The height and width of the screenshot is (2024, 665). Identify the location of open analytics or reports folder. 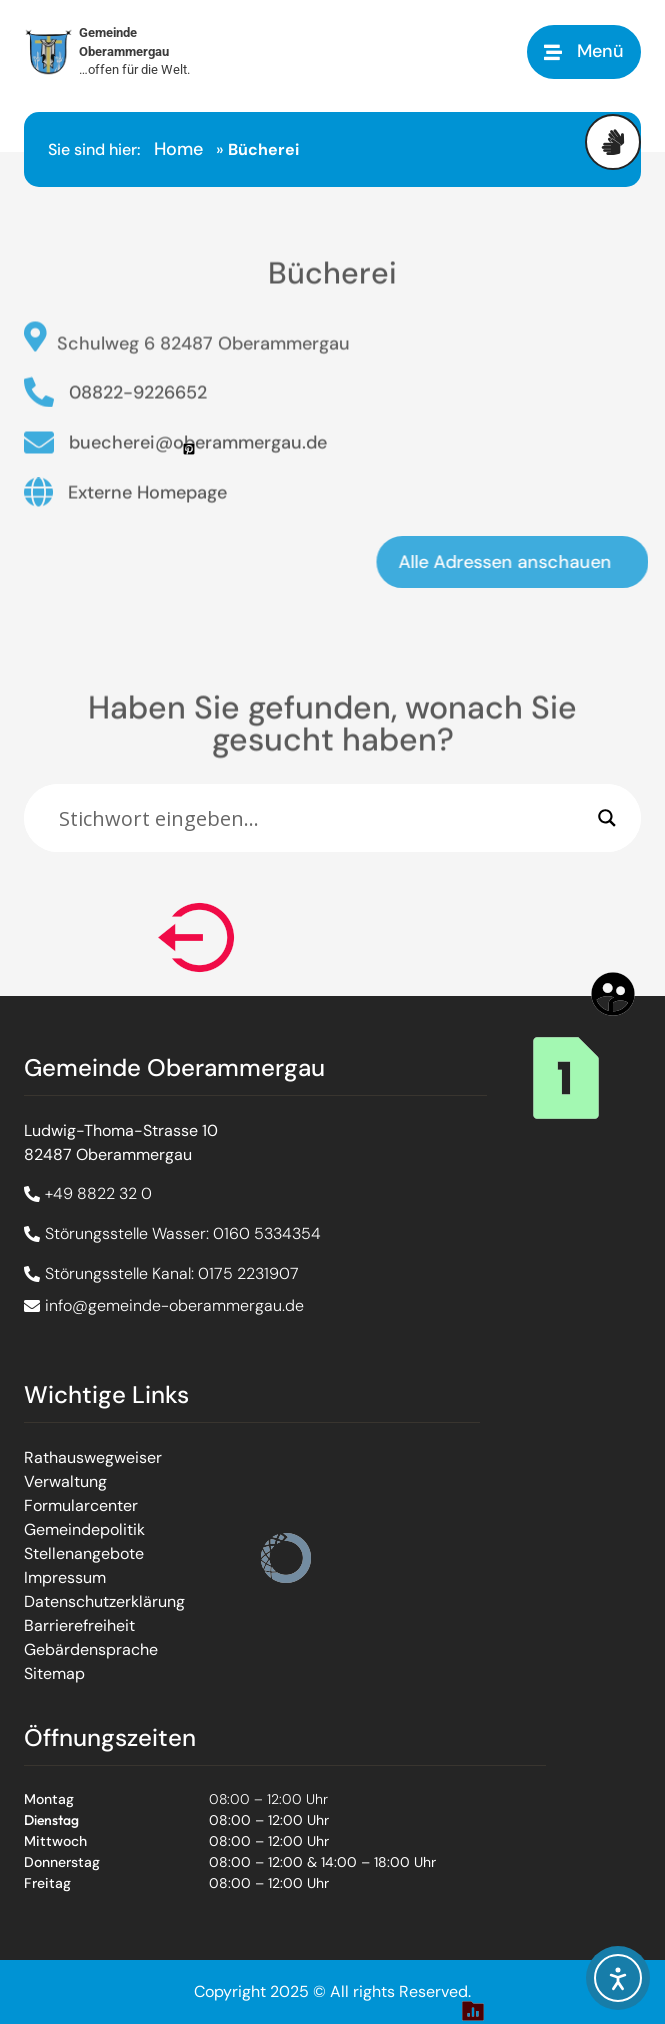
(473, 2011).